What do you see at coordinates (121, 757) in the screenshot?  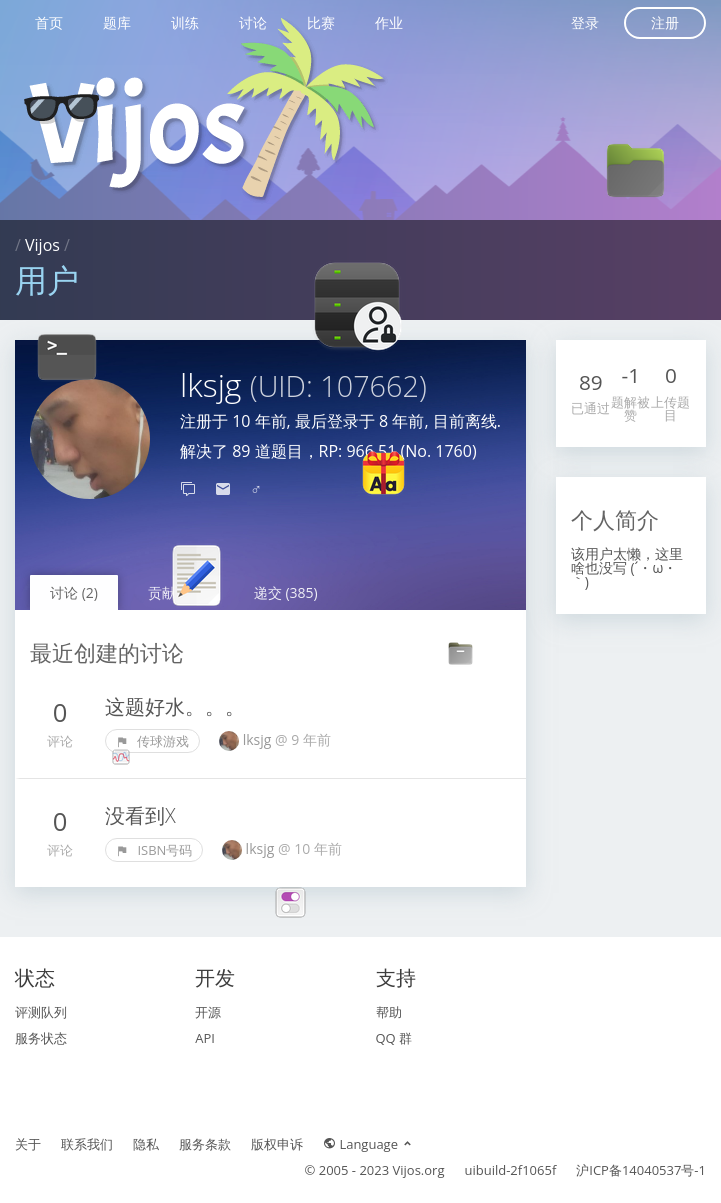 I see `view power usage statistics and graphs` at bounding box center [121, 757].